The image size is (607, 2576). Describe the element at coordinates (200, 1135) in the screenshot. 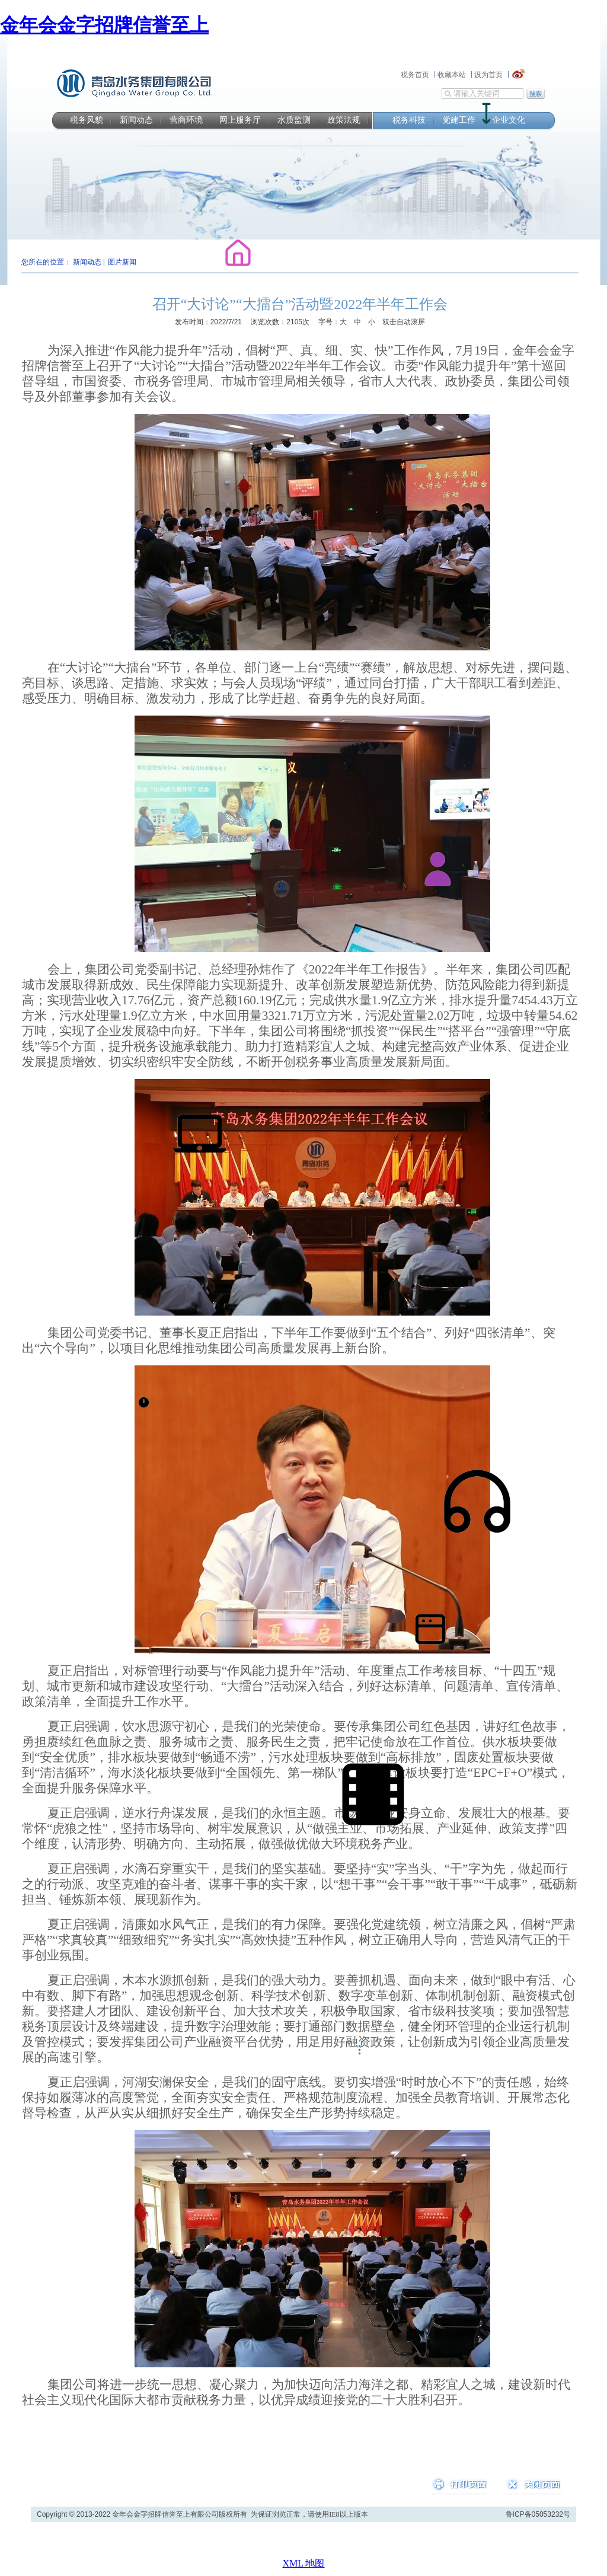

I see `access desktop or laptop view` at that location.